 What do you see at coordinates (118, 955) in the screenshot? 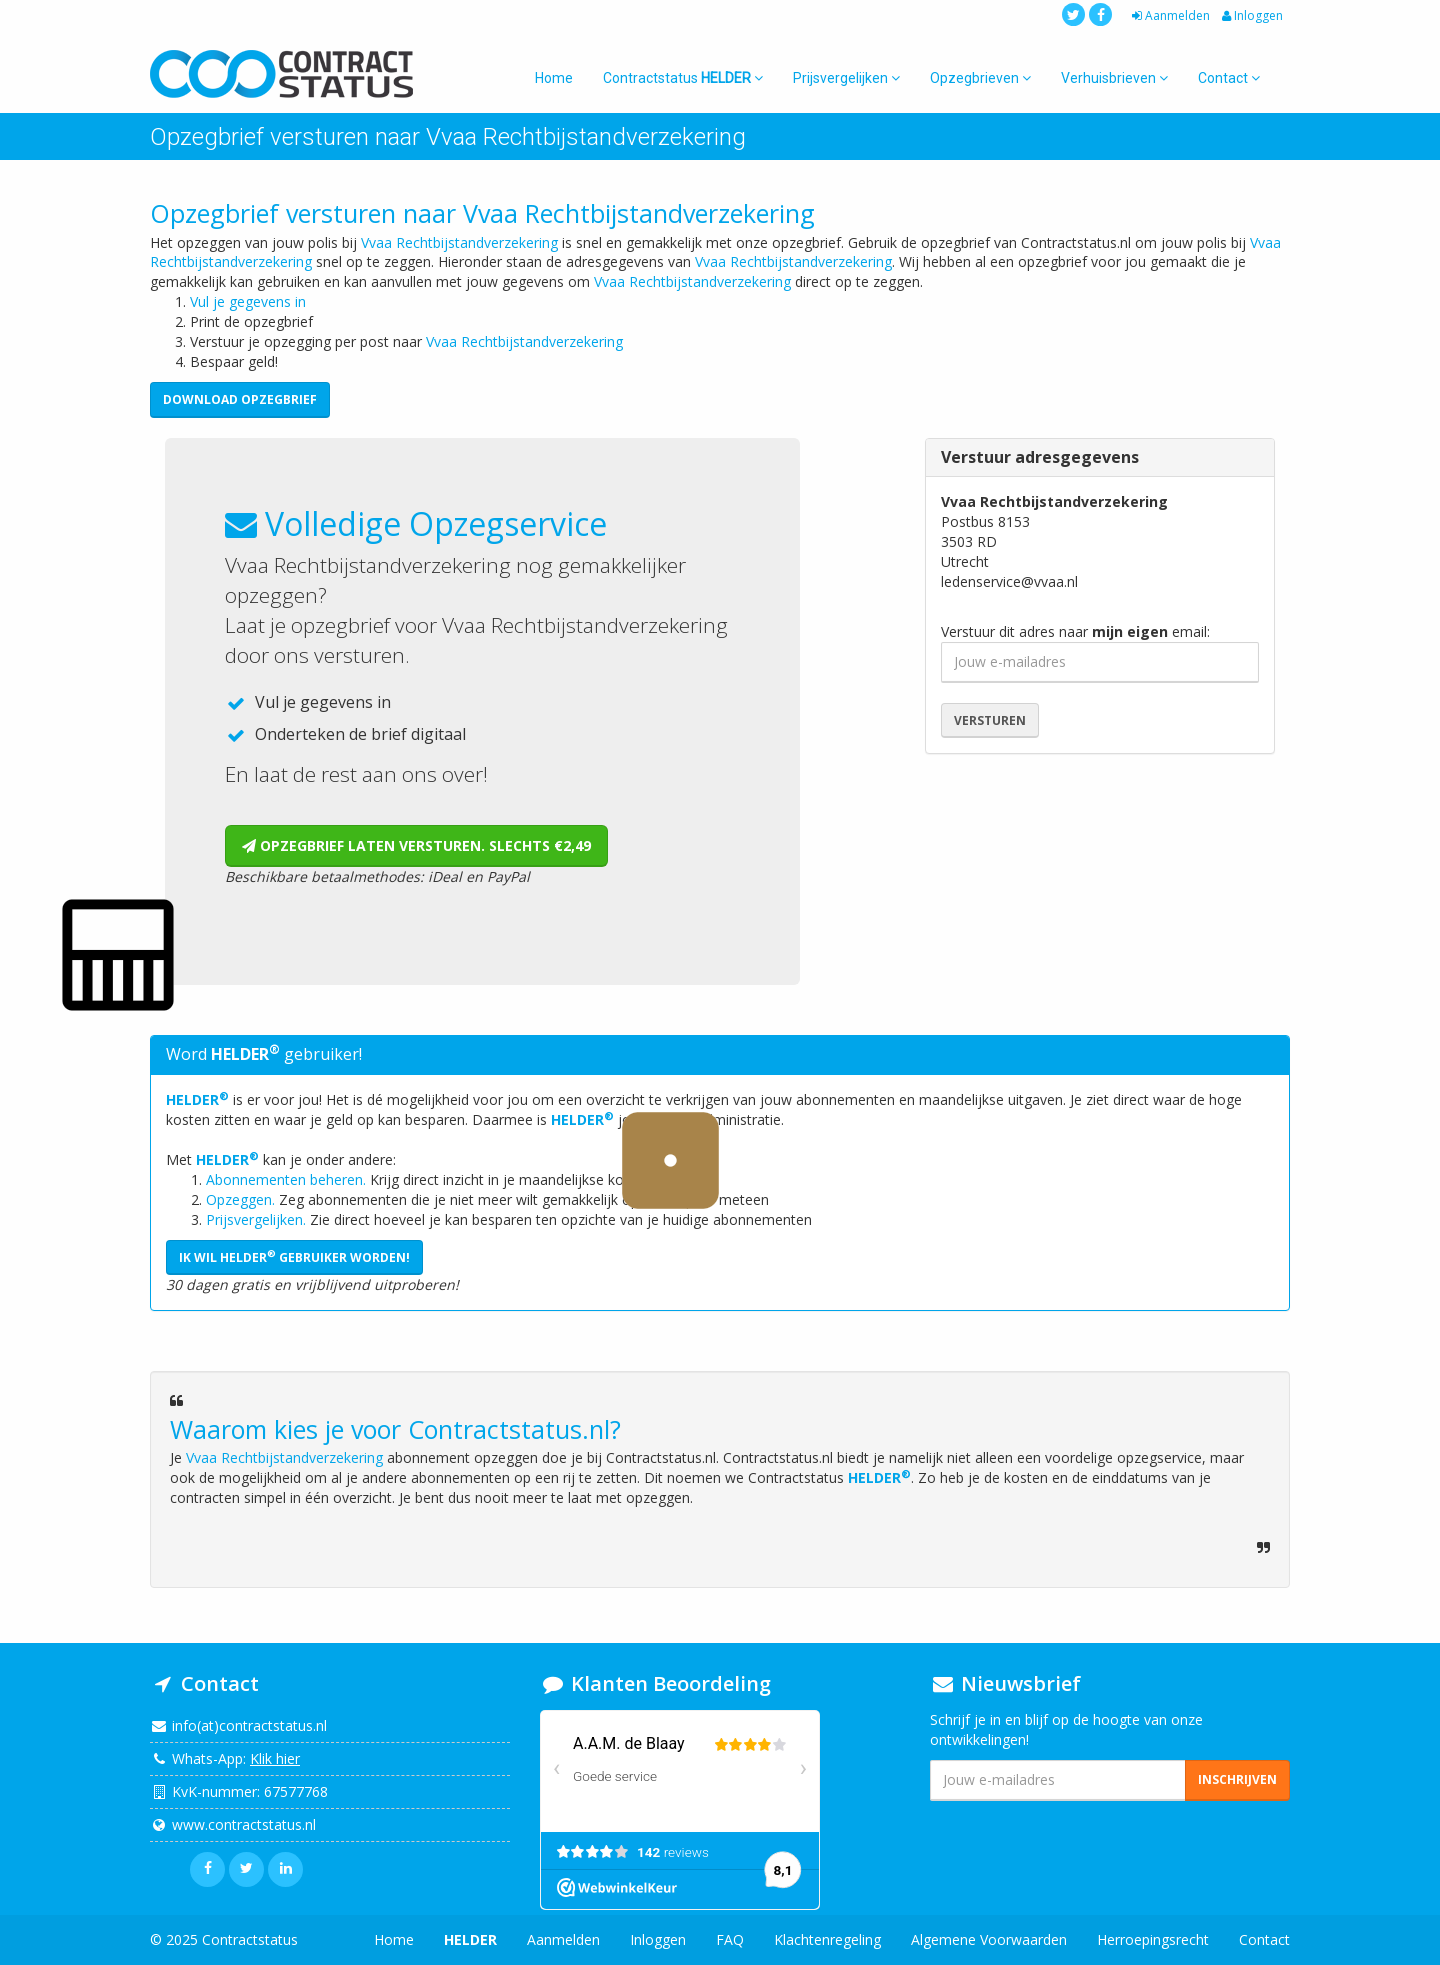
I see `toggle bottom panel visibility` at bounding box center [118, 955].